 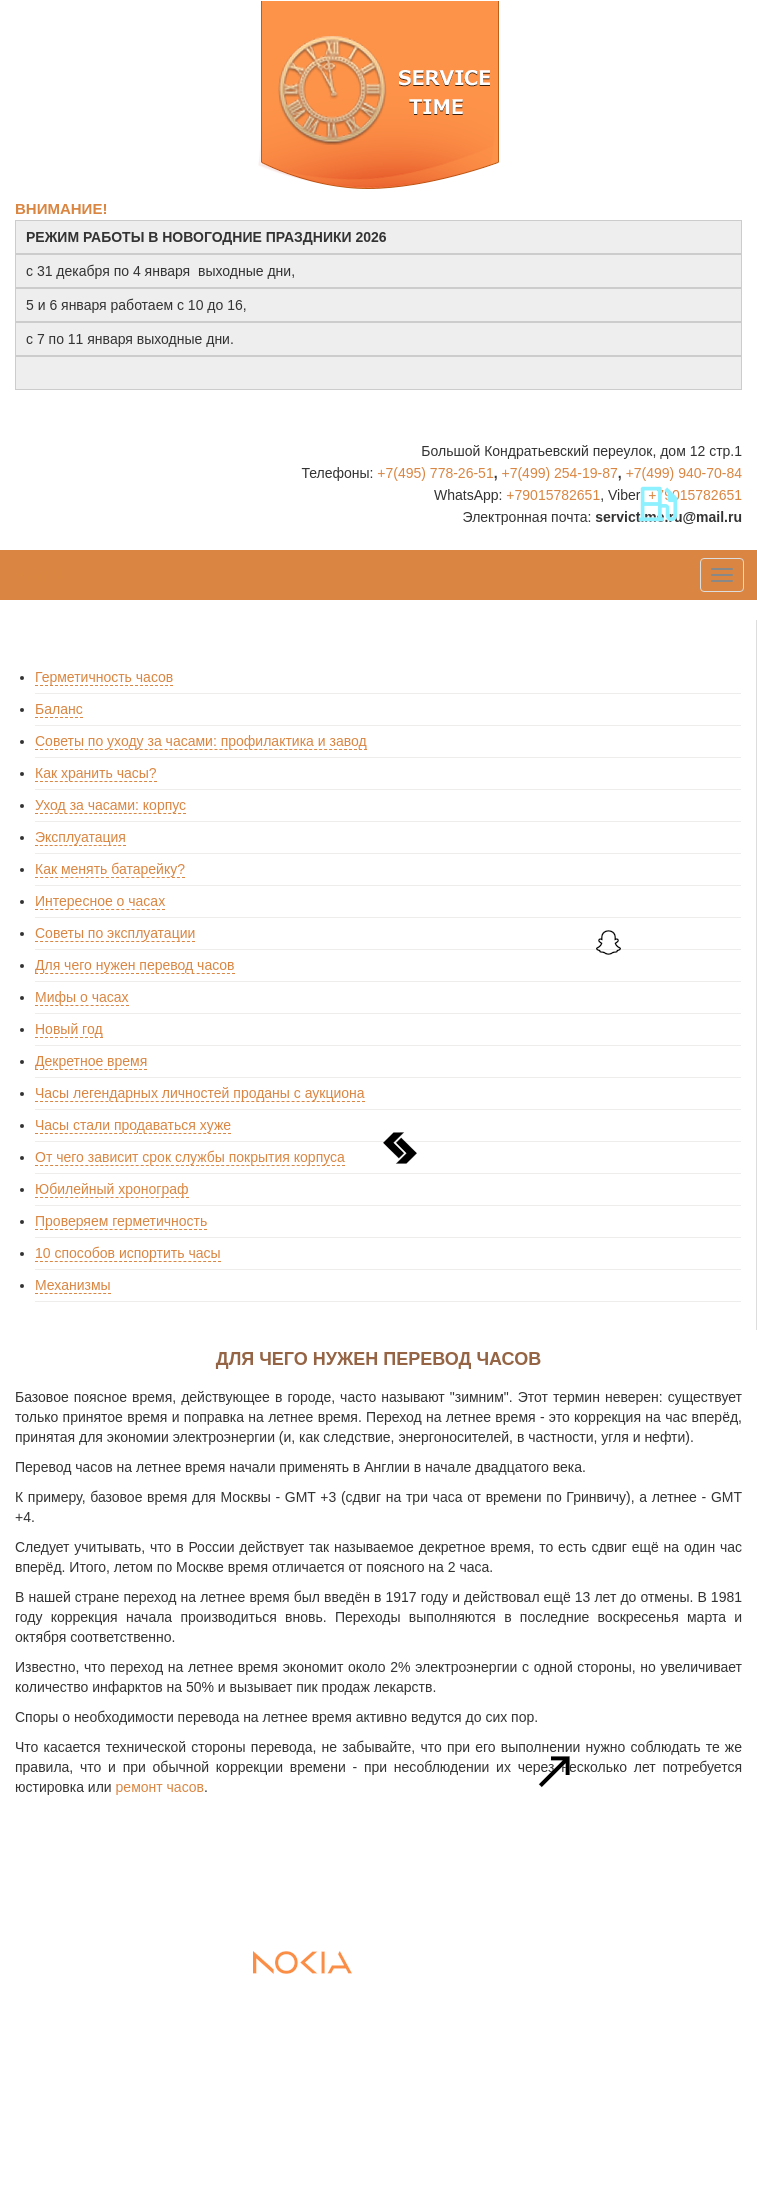 What do you see at coordinates (555, 1771) in the screenshot?
I see `open link in new tab or external window` at bounding box center [555, 1771].